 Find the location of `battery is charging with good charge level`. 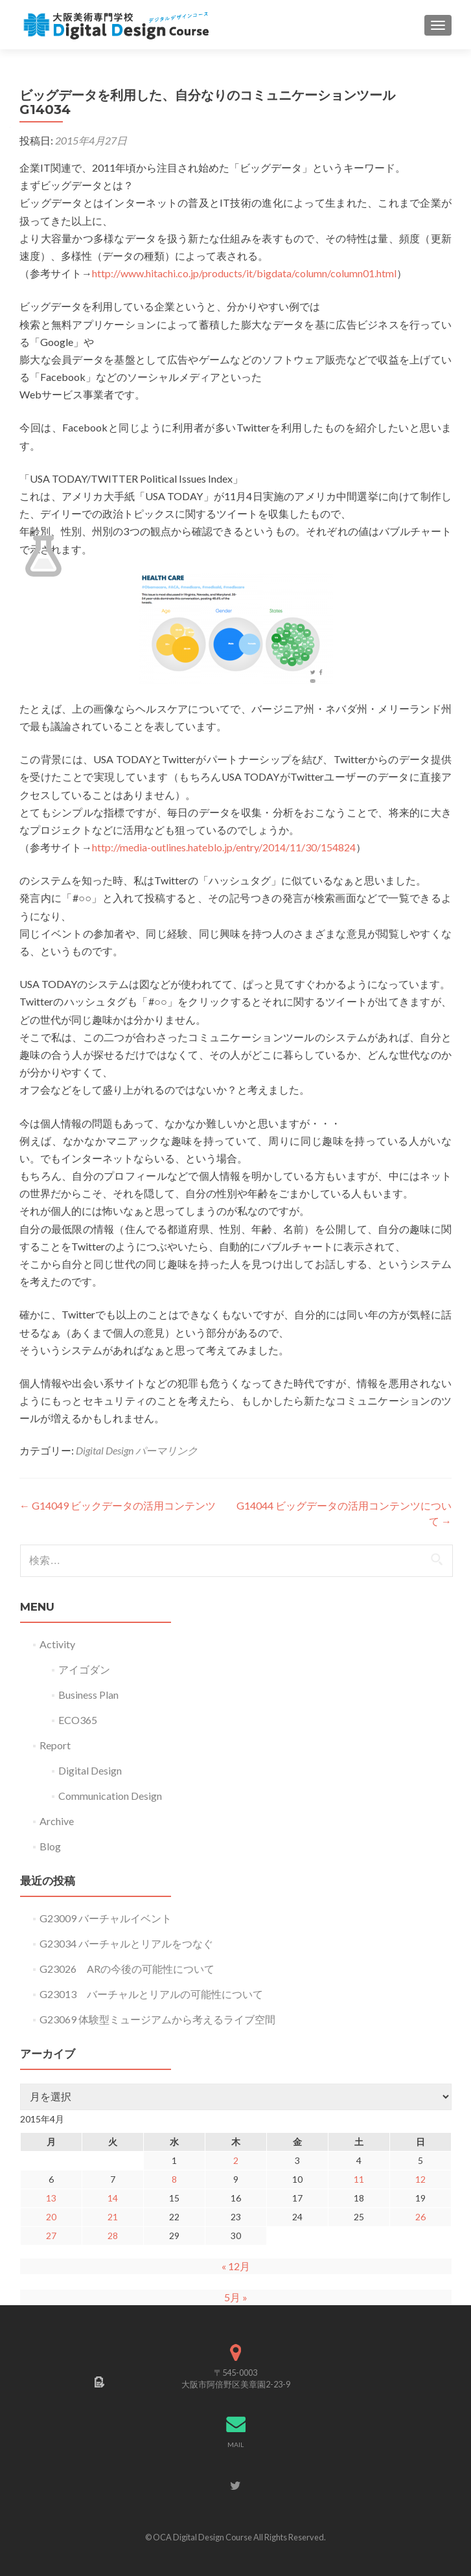

battery is charging with good charge level is located at coordinates (98, 2382).